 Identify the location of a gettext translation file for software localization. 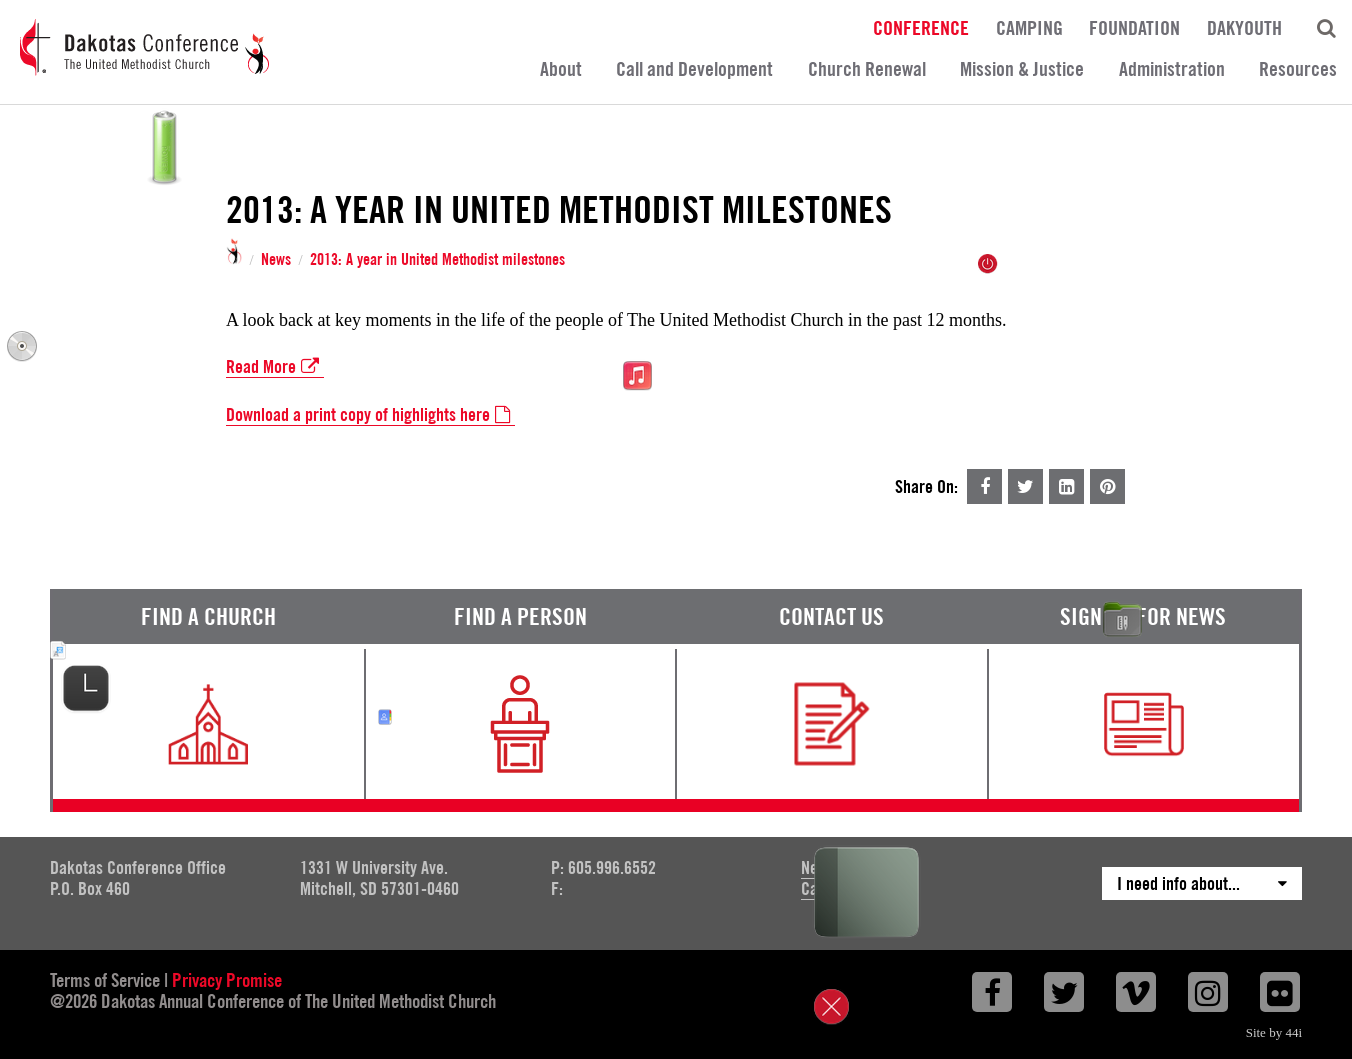
(58, 650).